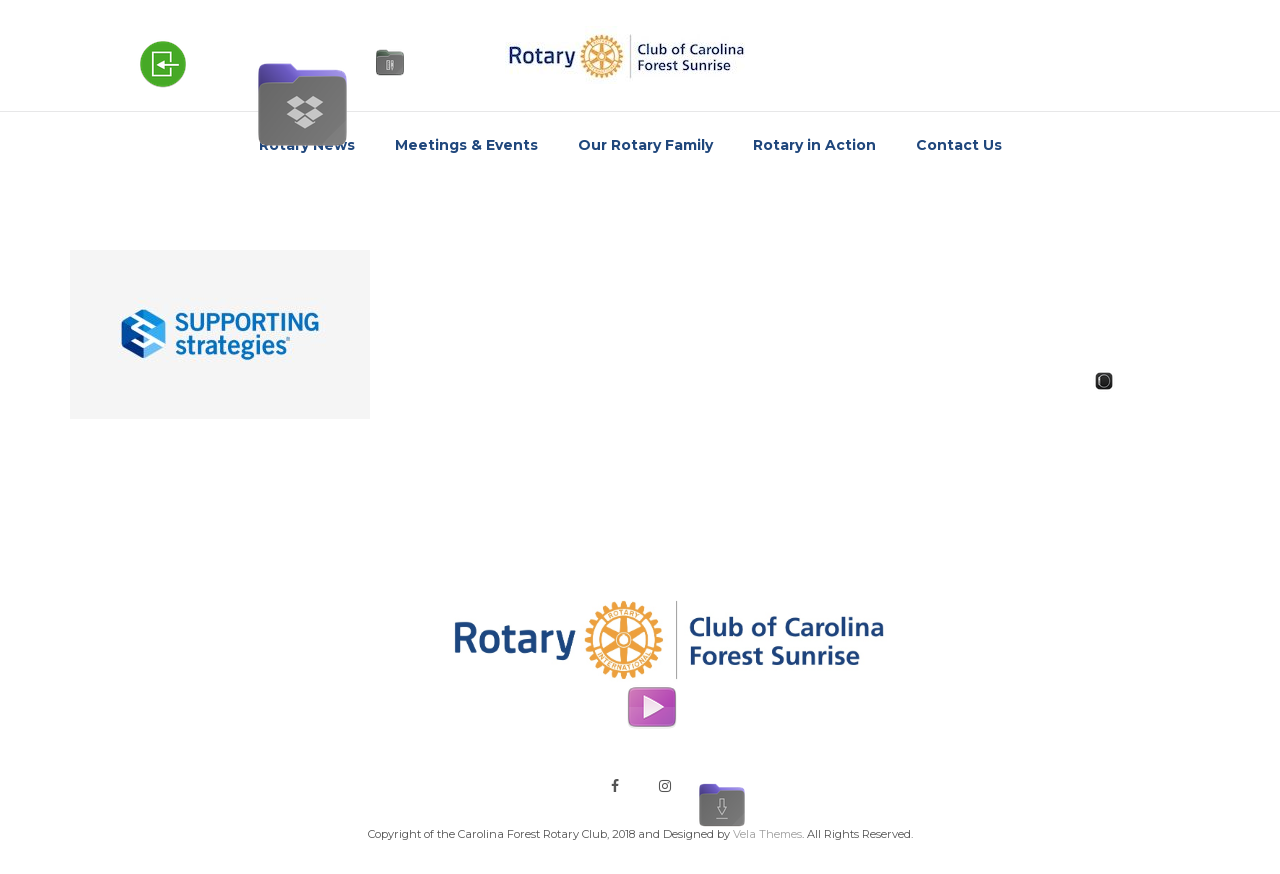 This screenshot has height=874, width=1280. What do you see at coordinates (163, 64) in the screenshot?
I see `log out of the current session` at bounding box center [163, 64].